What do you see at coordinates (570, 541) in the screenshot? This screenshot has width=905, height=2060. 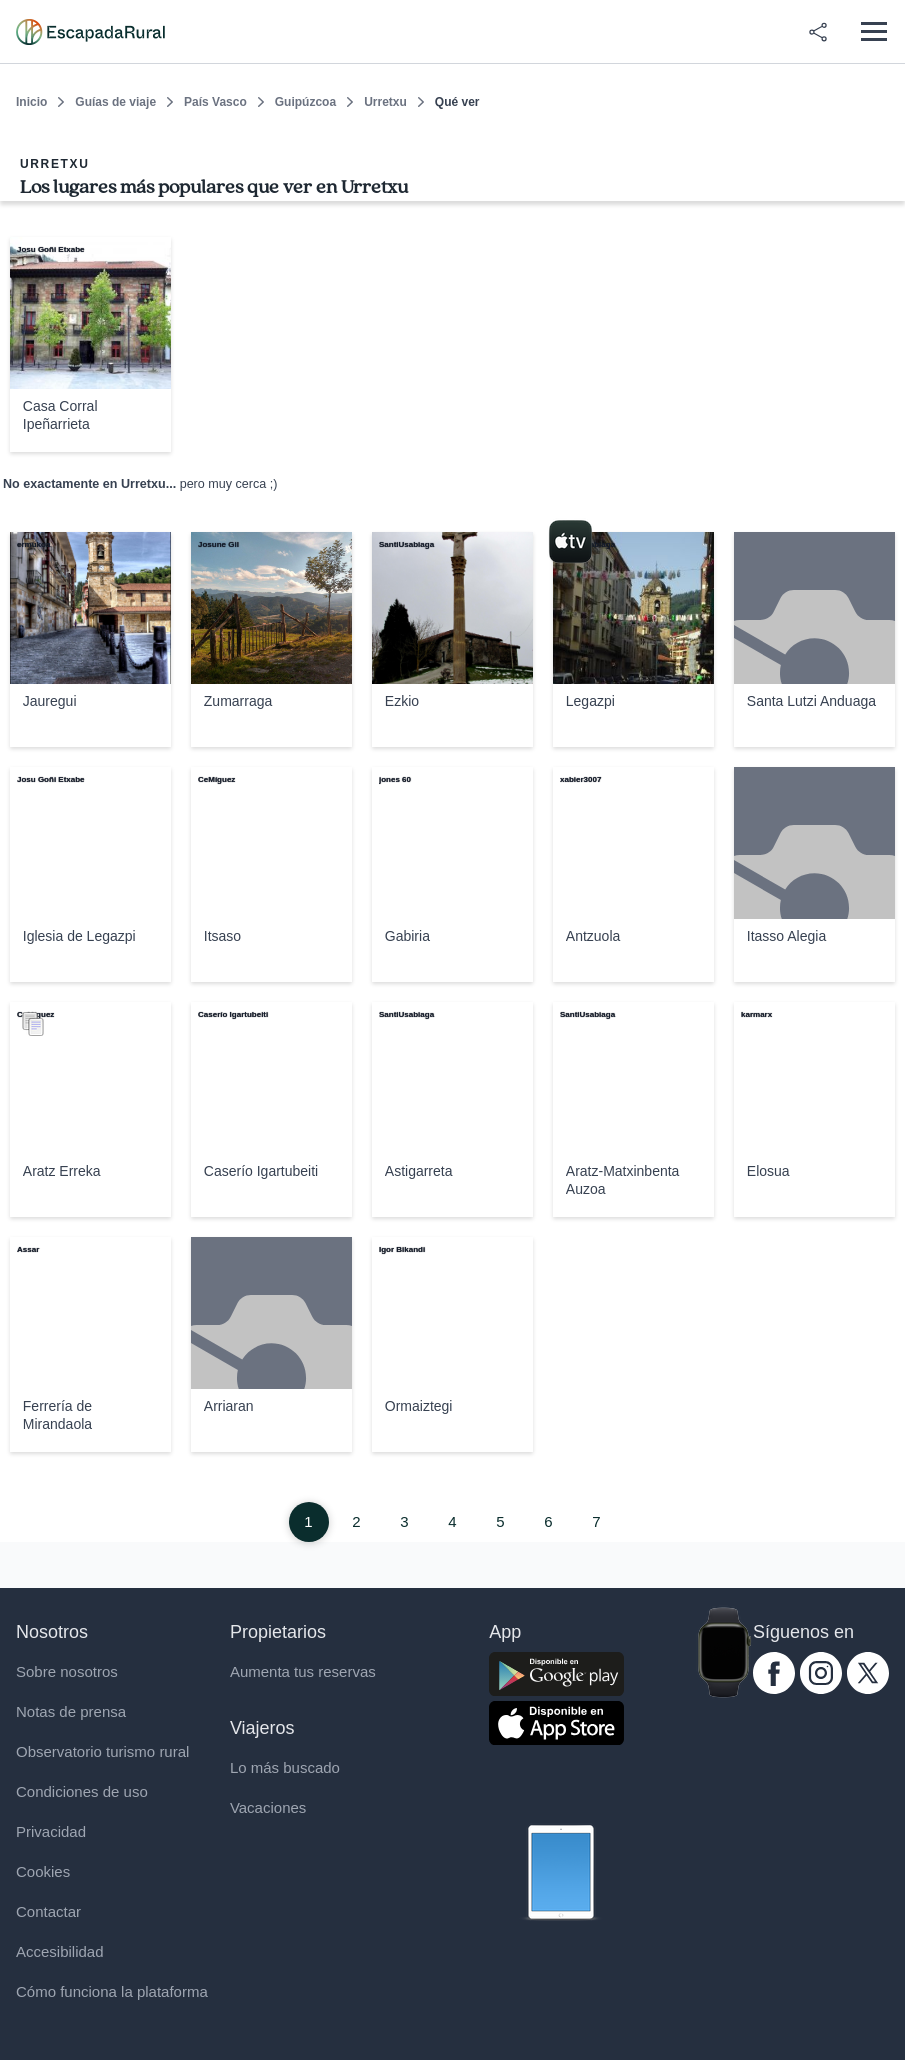 I see `open the apple tv app` at bounding box center [570, 541].